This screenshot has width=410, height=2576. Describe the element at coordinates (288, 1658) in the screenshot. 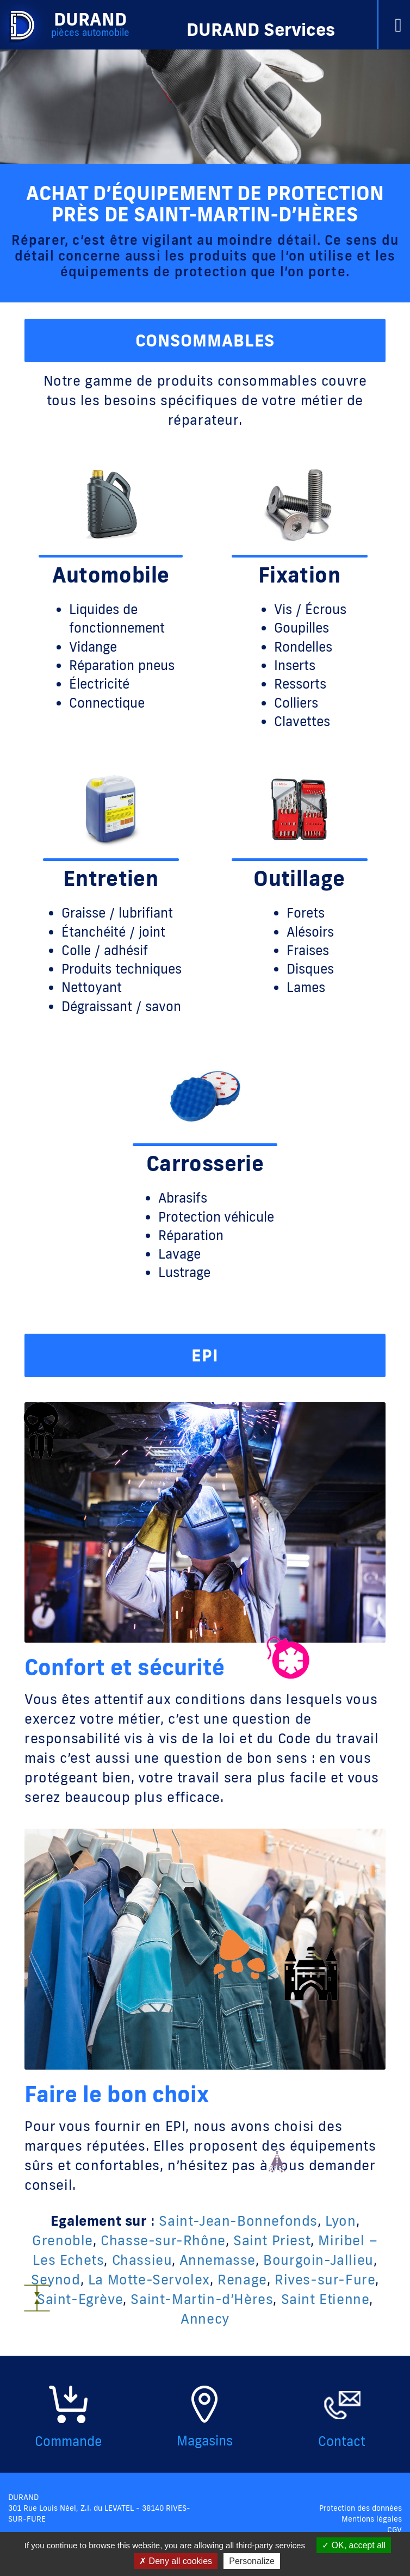

I see `activate ice bomb ability or weapon` at that location.